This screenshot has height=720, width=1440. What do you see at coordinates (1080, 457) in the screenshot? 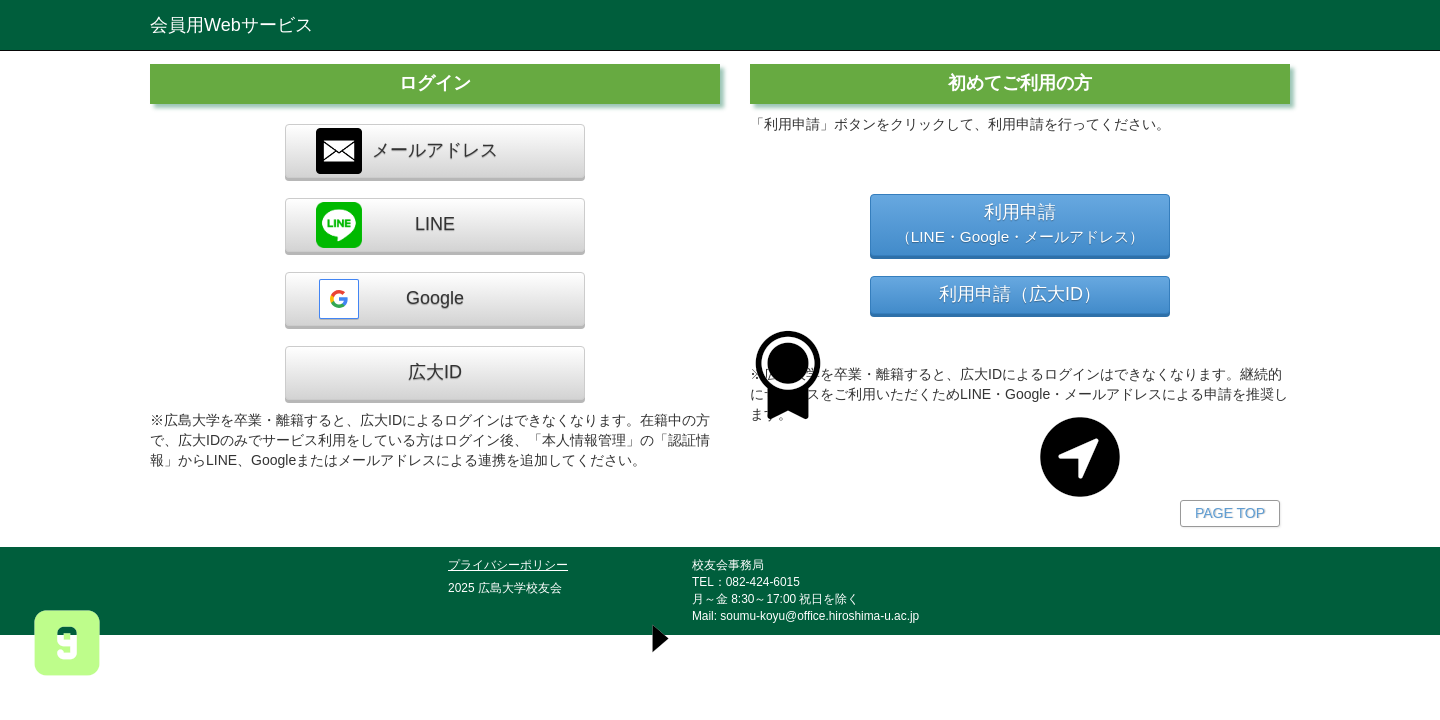
I see `tap to navigate to current location` at bounding box center [1080, 457].